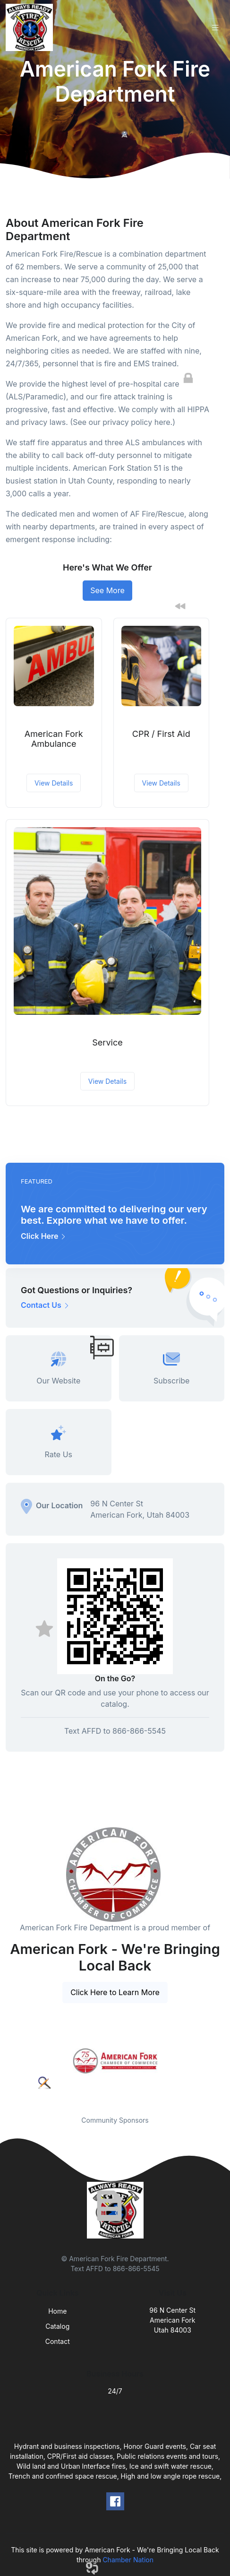 This screenshot has height=2576, width=230. I want to click on indicates a secure connection, so click(188, 378).